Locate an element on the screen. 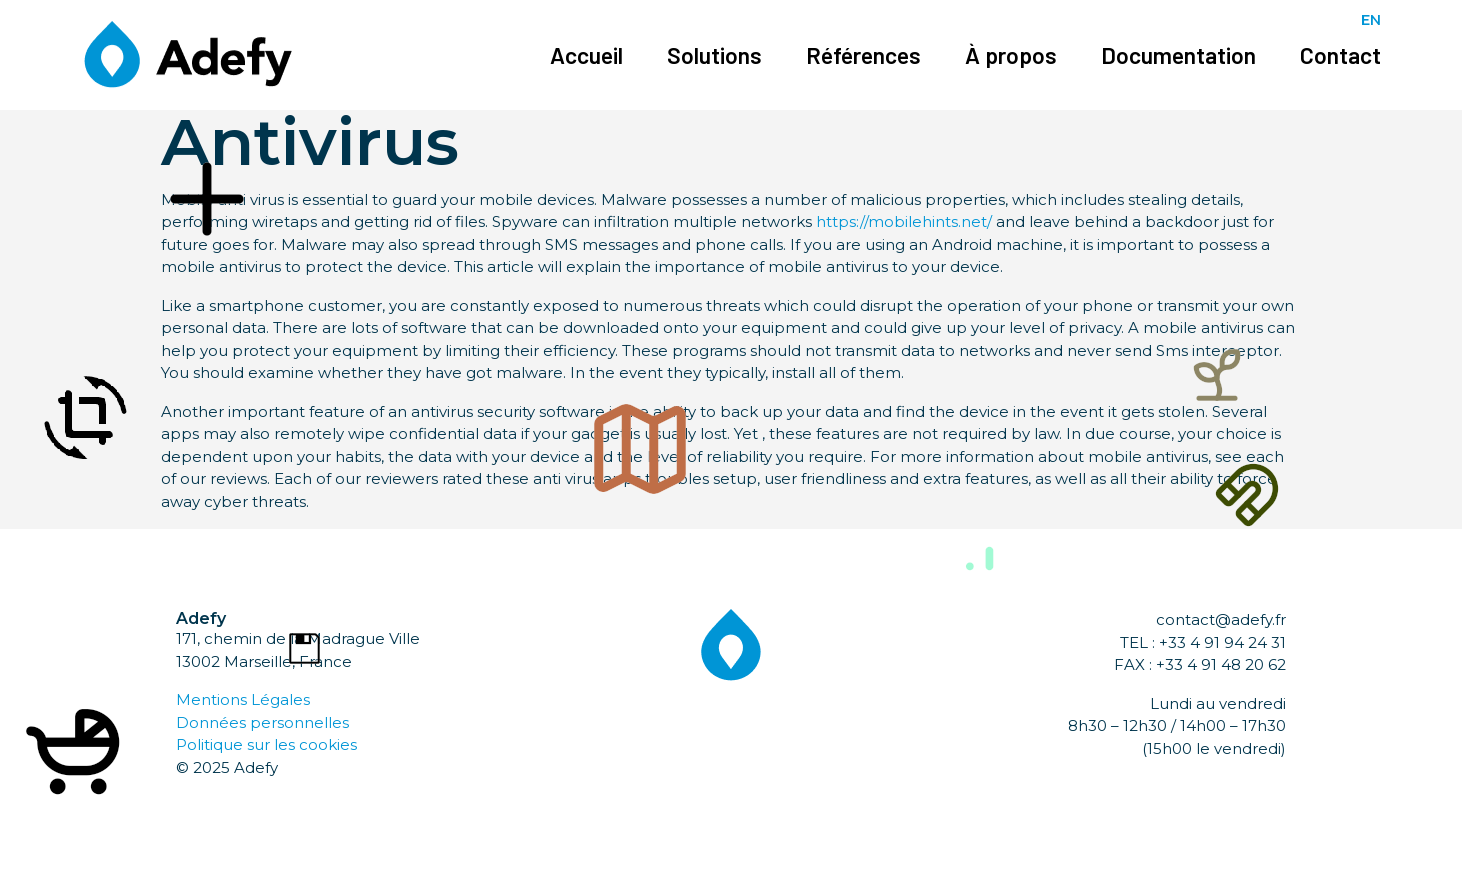 This screenshot has width=1462, height=875. view map or navigation is located at coordinates (640, 449).